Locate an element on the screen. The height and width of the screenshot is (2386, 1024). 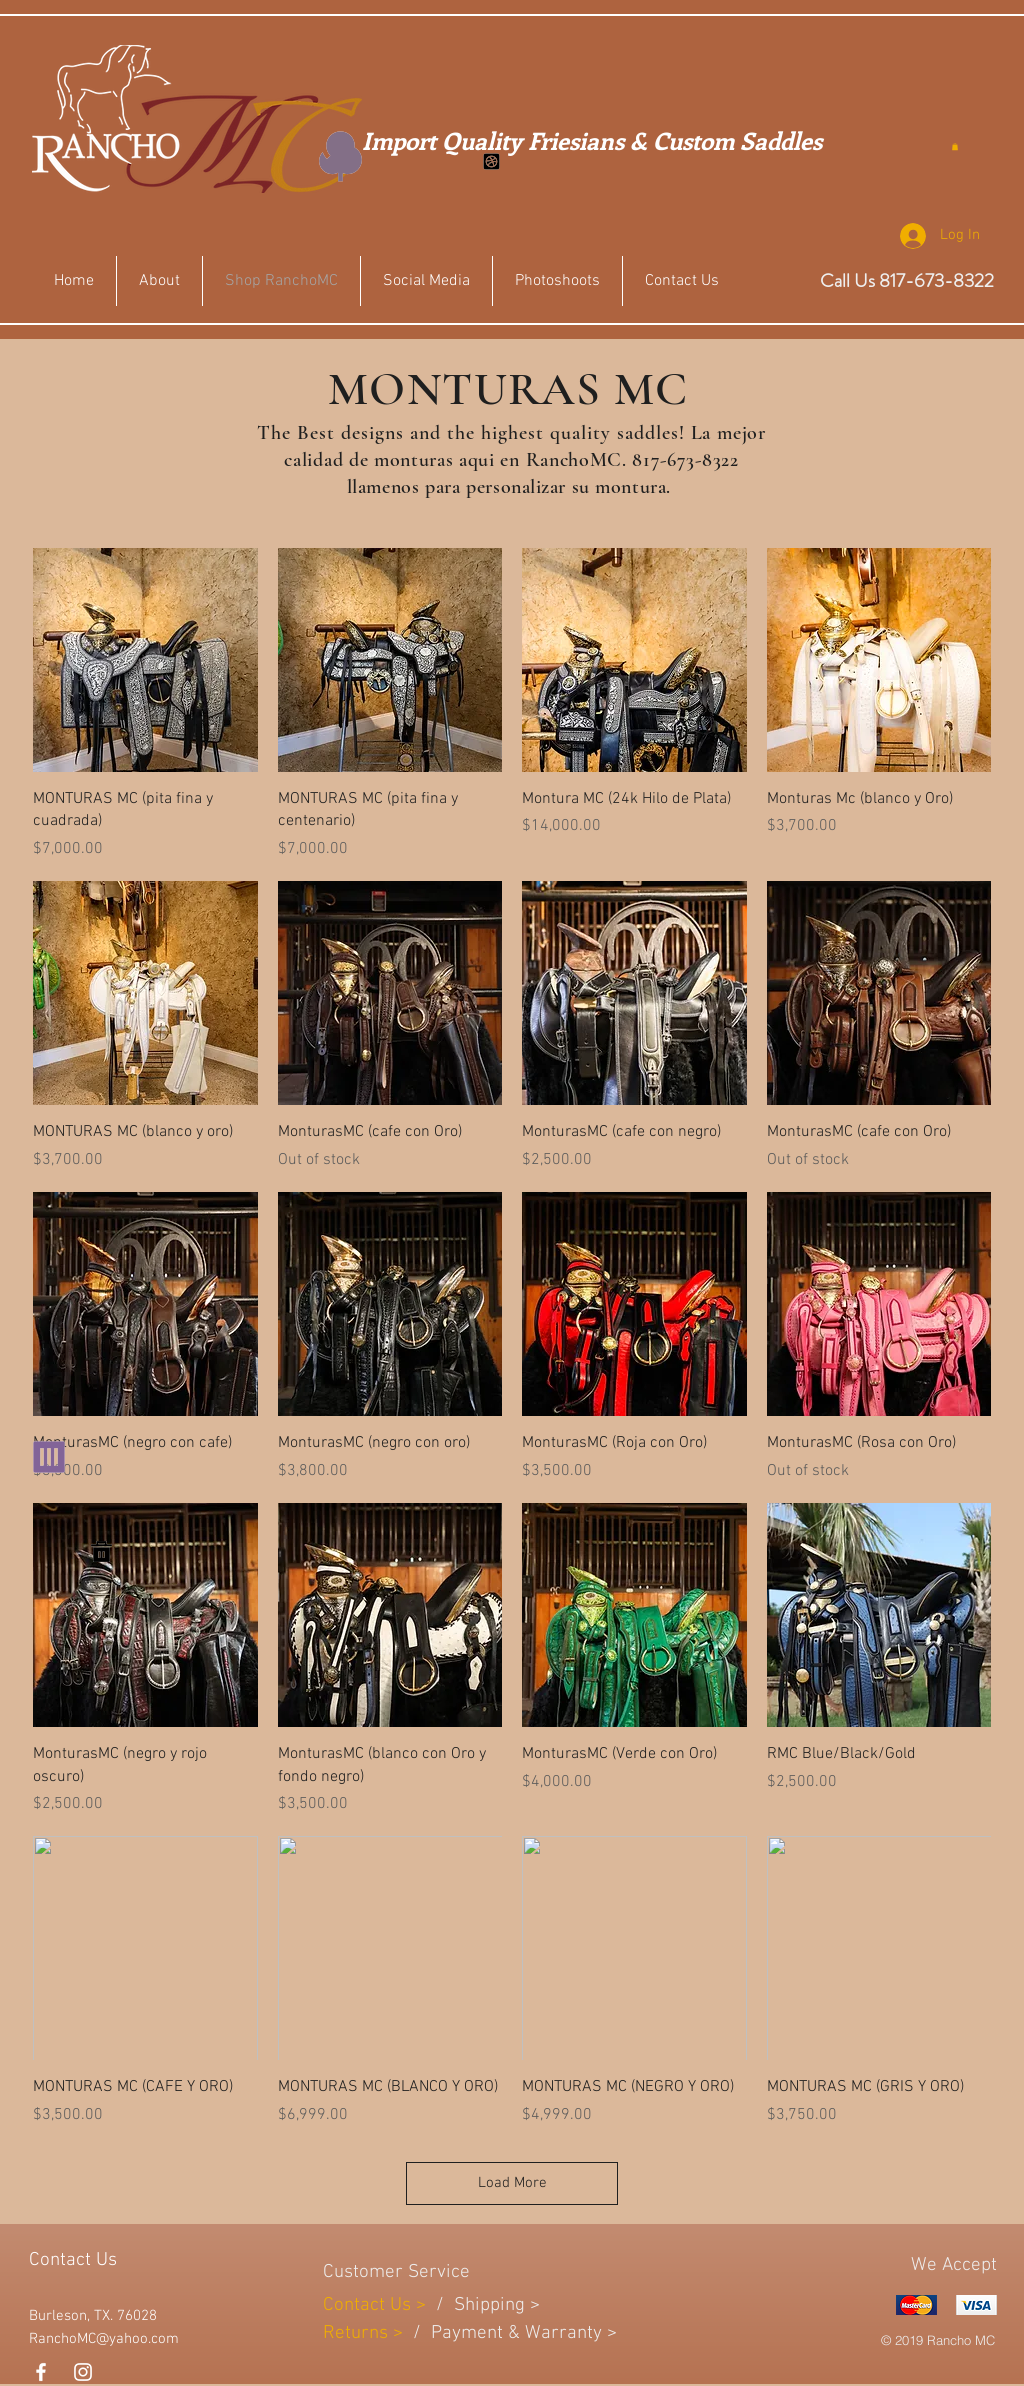
switch to vertical column layout is located at coordinates (49, 1457).